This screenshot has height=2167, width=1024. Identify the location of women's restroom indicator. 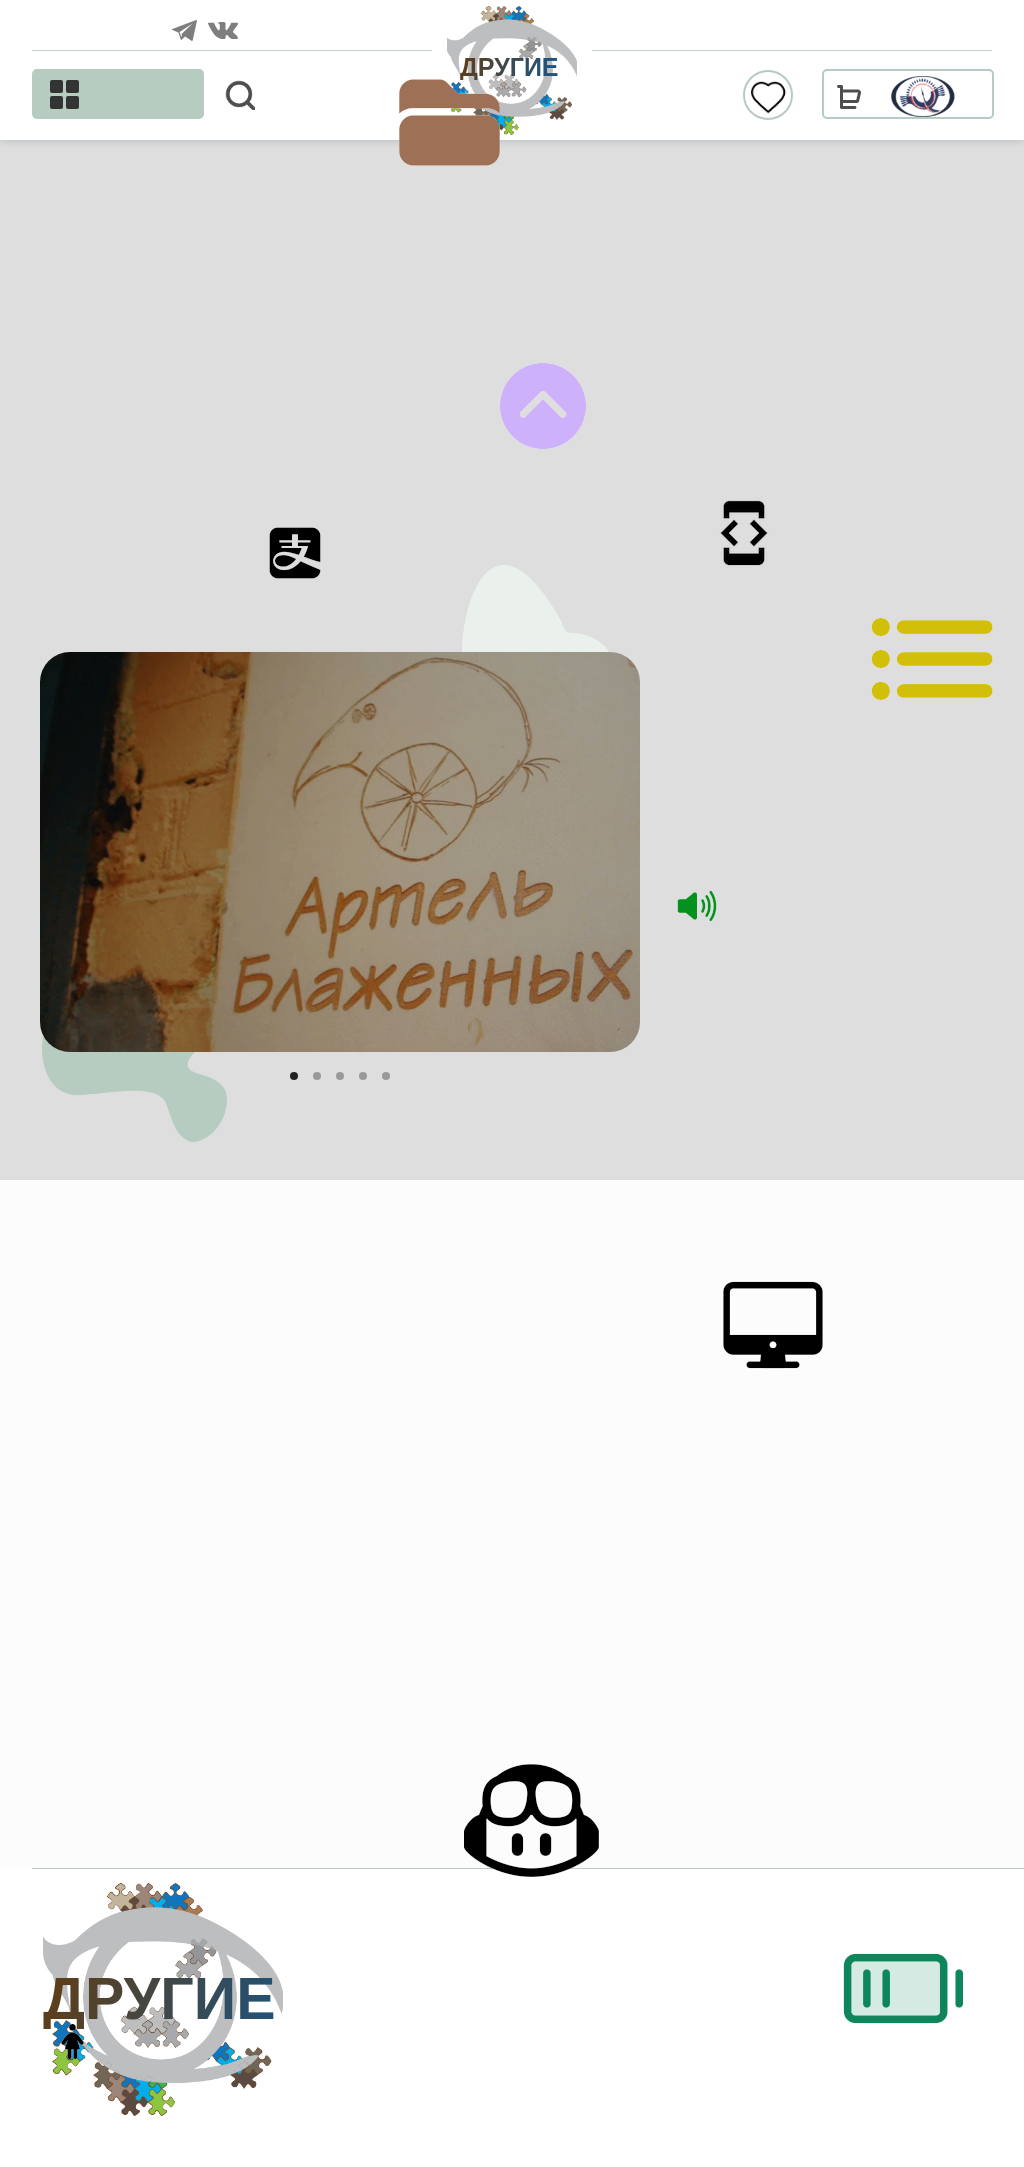
(72, 2041).